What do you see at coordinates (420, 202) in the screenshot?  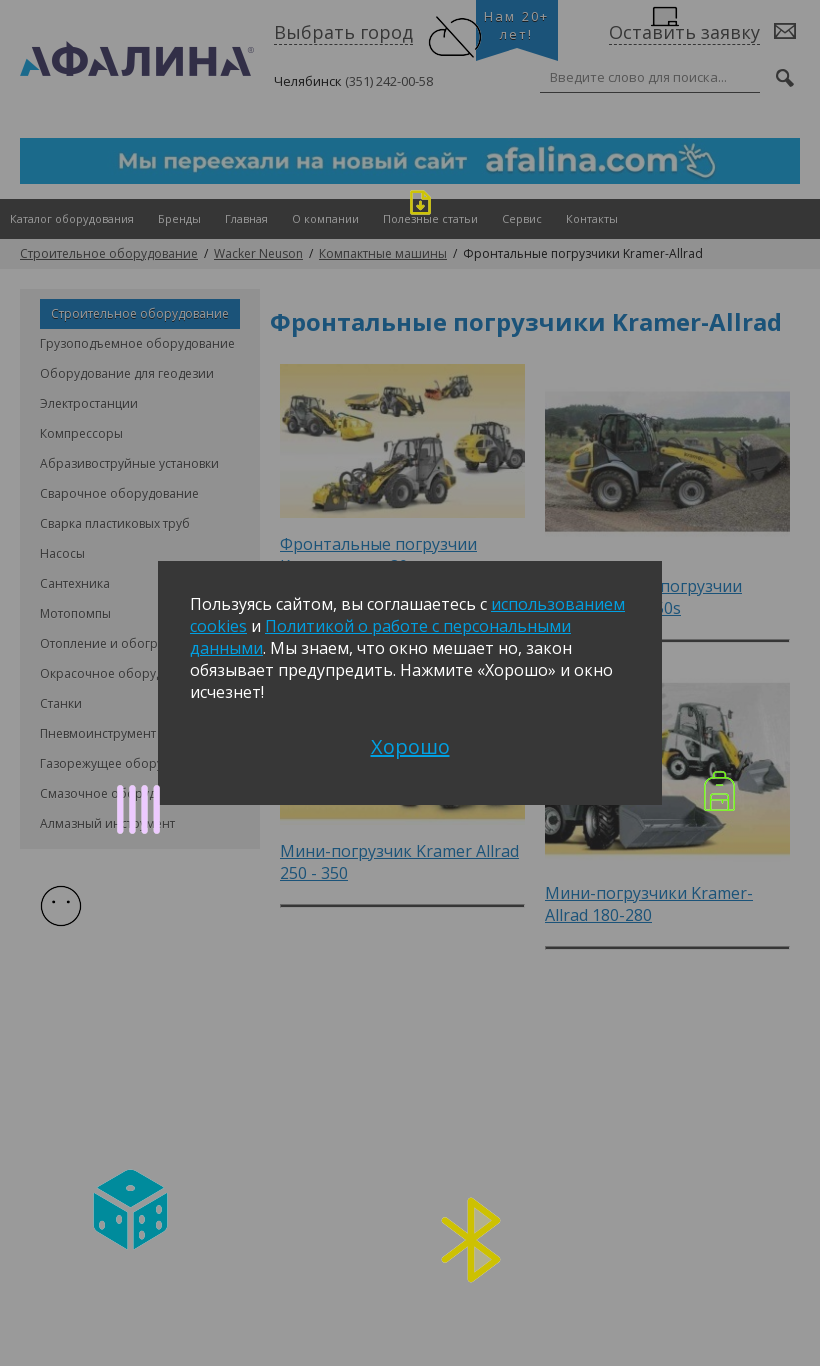 I see `download file` at bounding box center [420, 202].